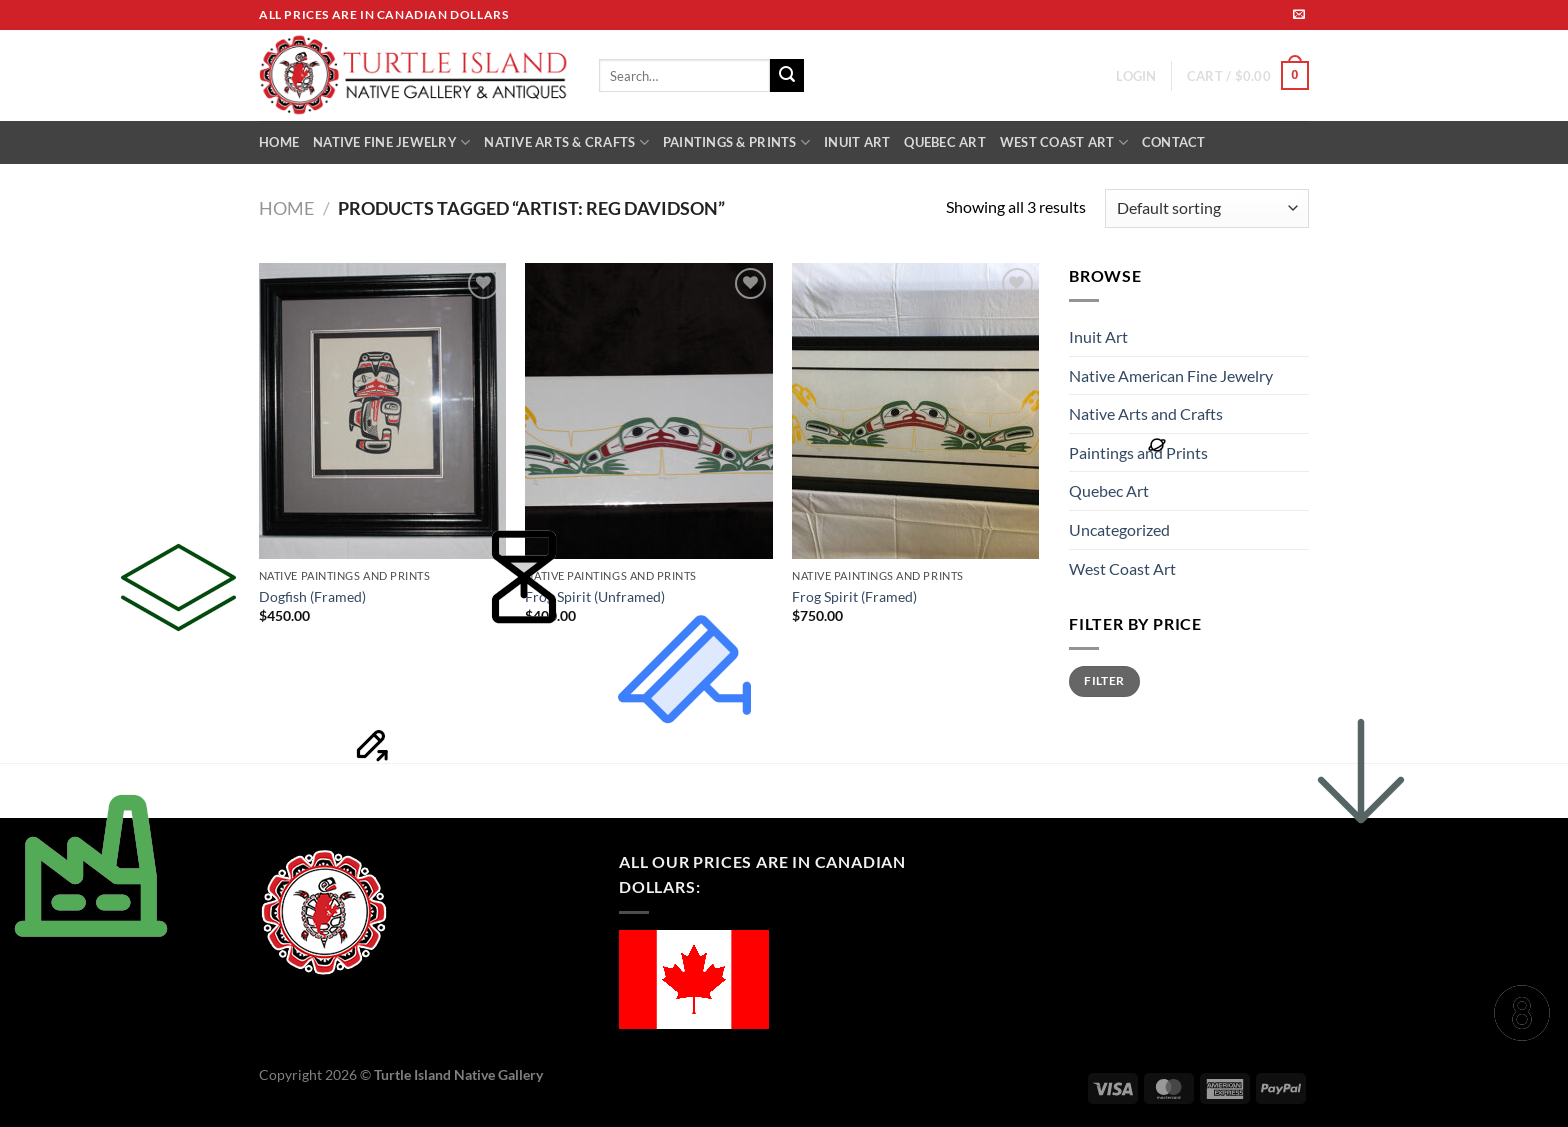 The width and height of the screenshot is (1568, 1127). I want to click on explore global or worldwide content, so click(1157, 445).